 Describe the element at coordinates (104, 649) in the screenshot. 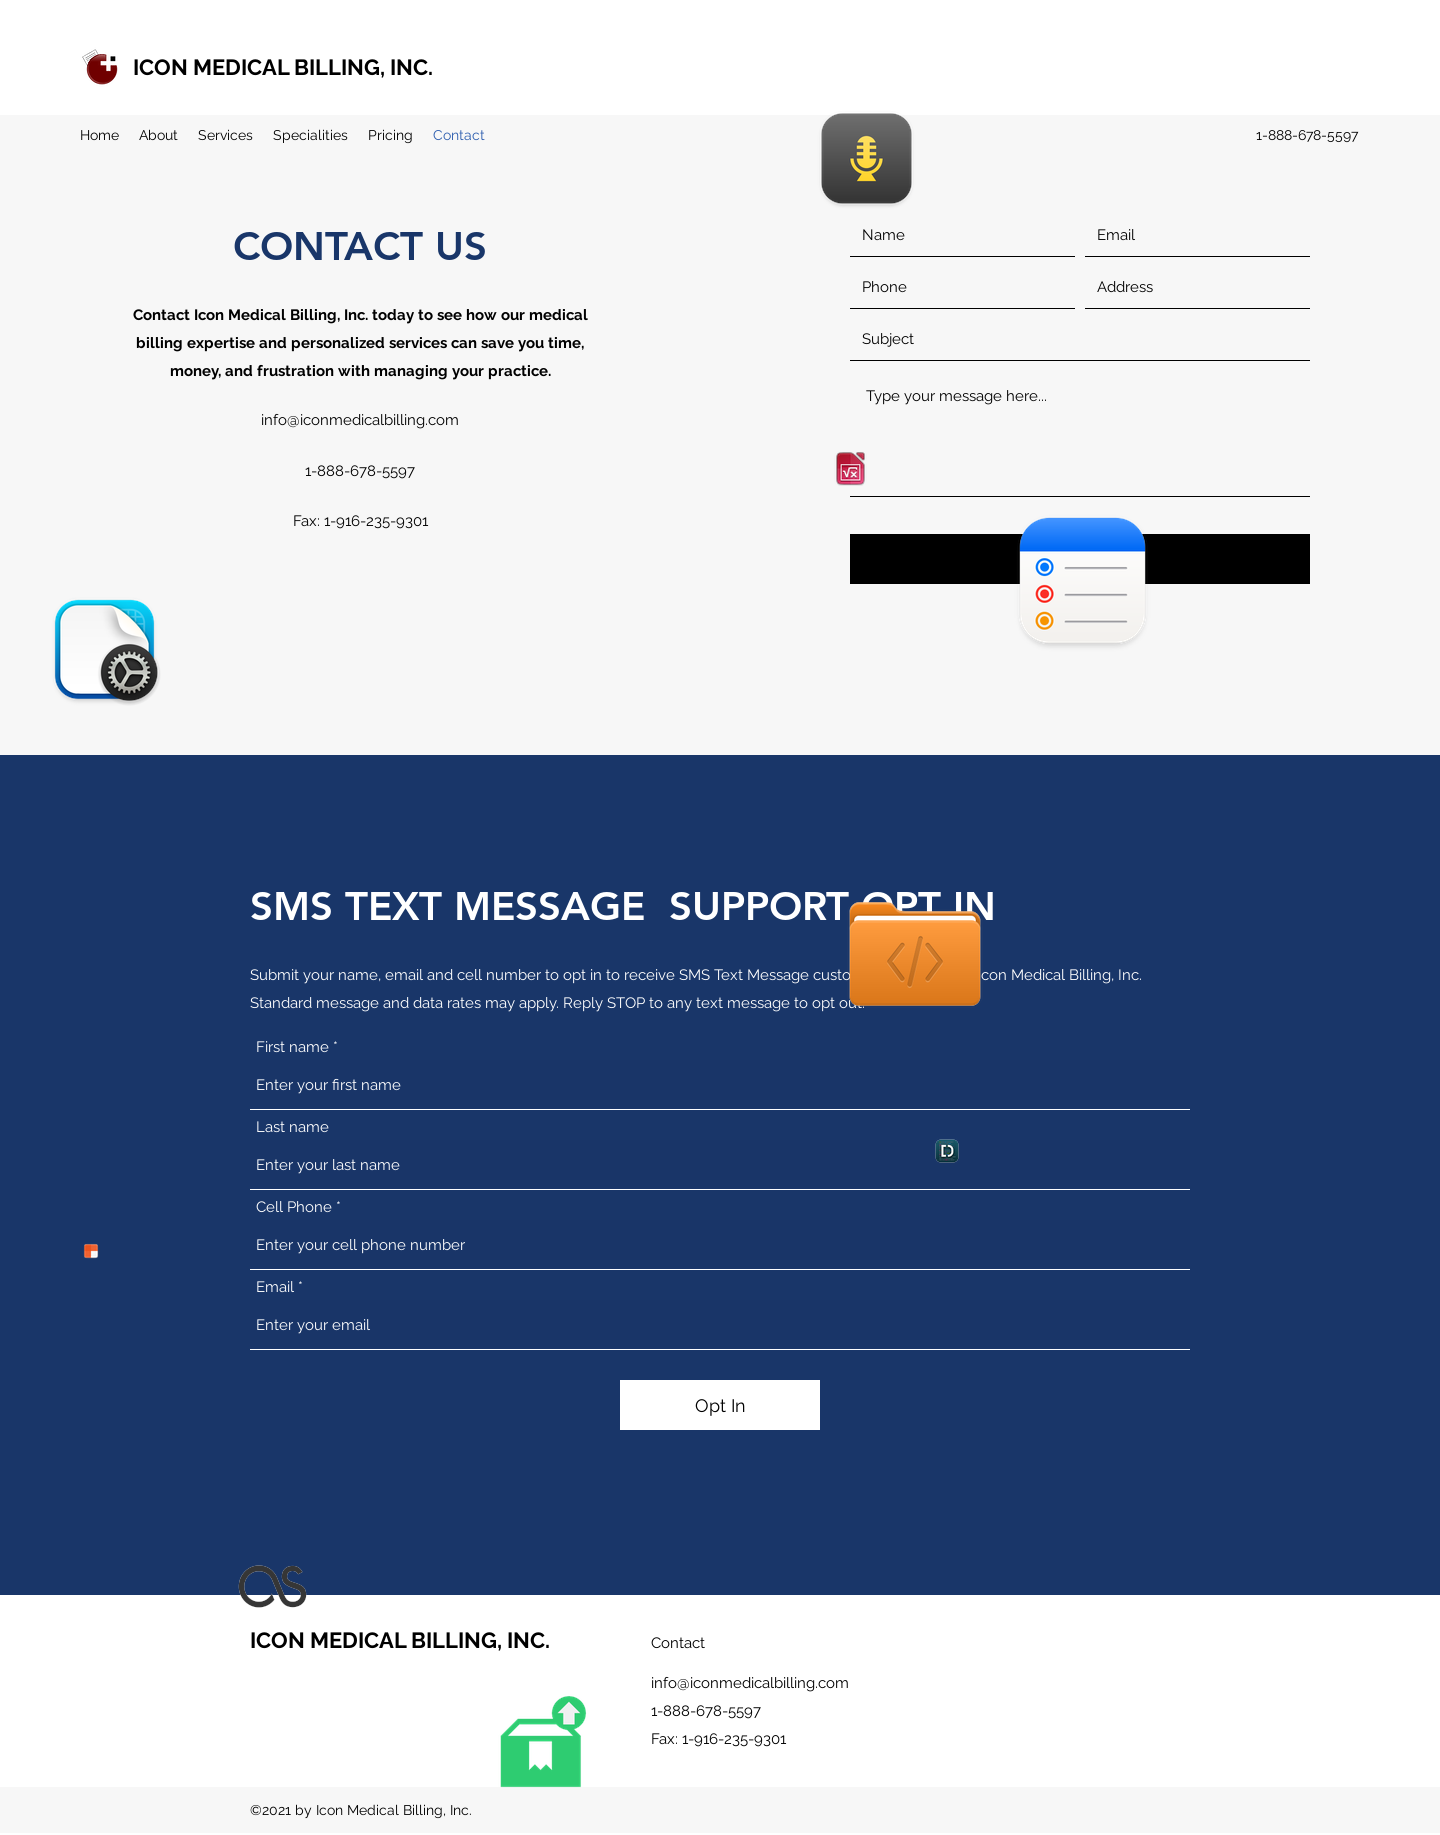

I see `configure file type associations and default apps` at that location.